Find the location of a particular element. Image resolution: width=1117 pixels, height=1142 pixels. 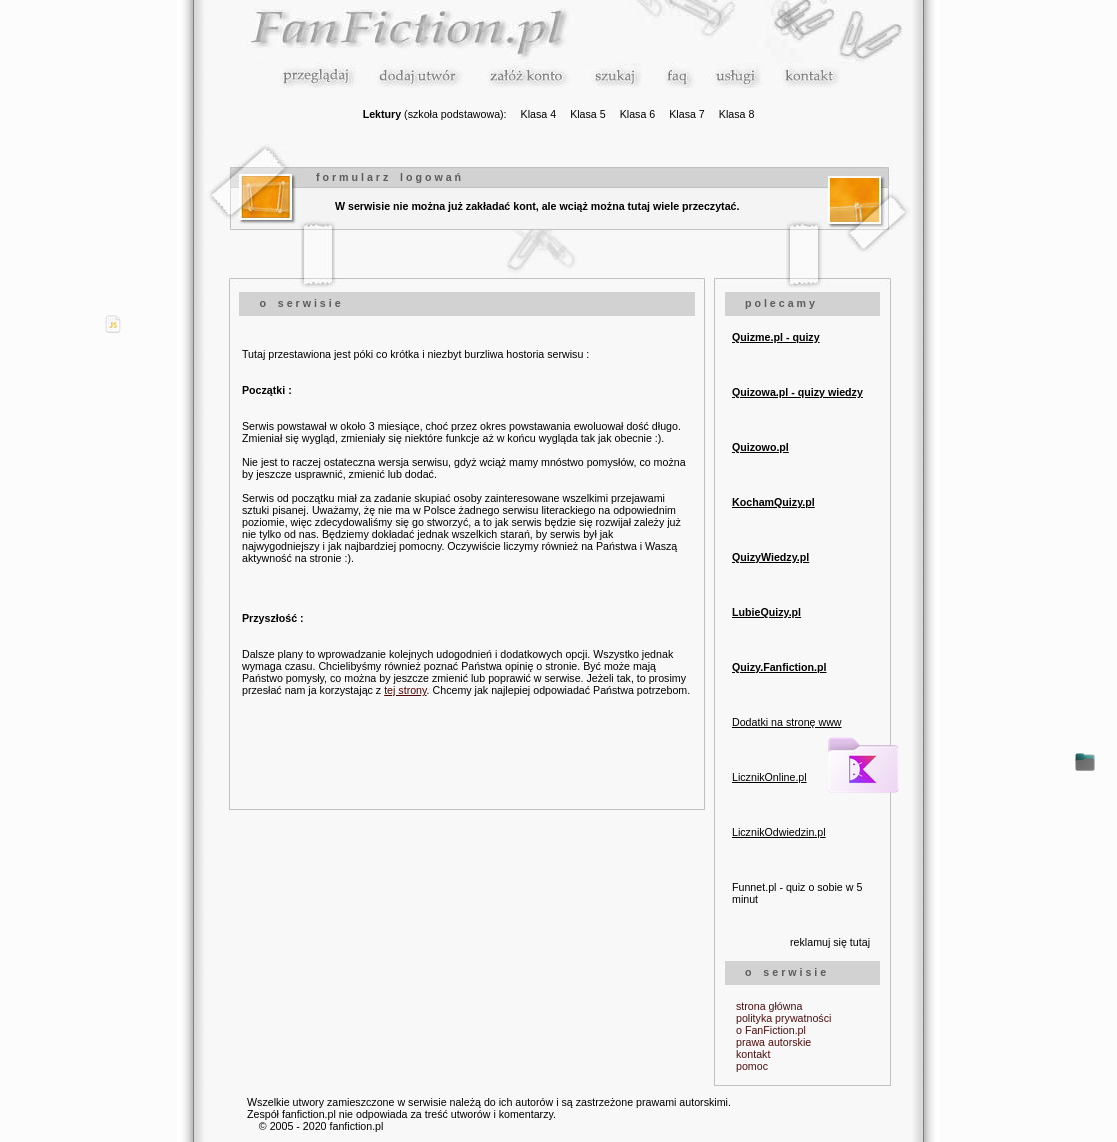

open folder containing files is located at coordinates (1085, 762).